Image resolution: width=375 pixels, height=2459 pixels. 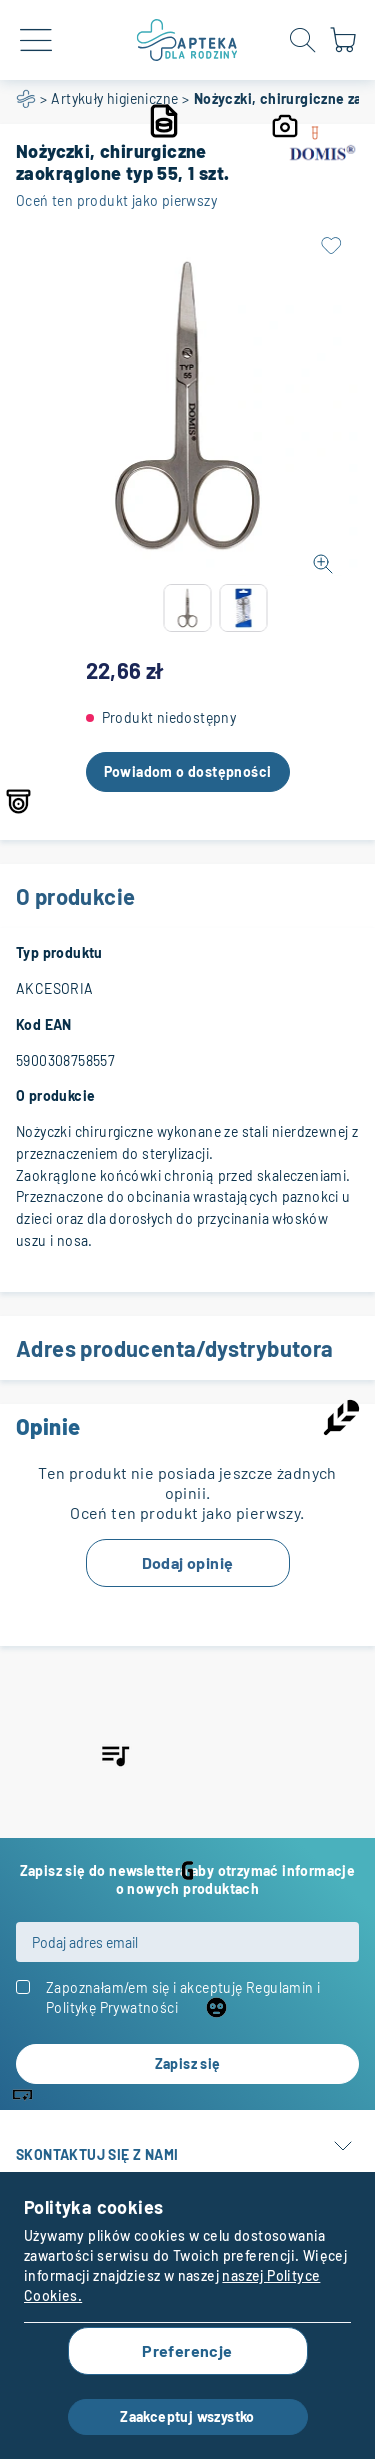 What do you see at coordinates (187, 1870) in the screenshot?
I see `indicates items starting with the letter G` at bounding box center [187, 1870].